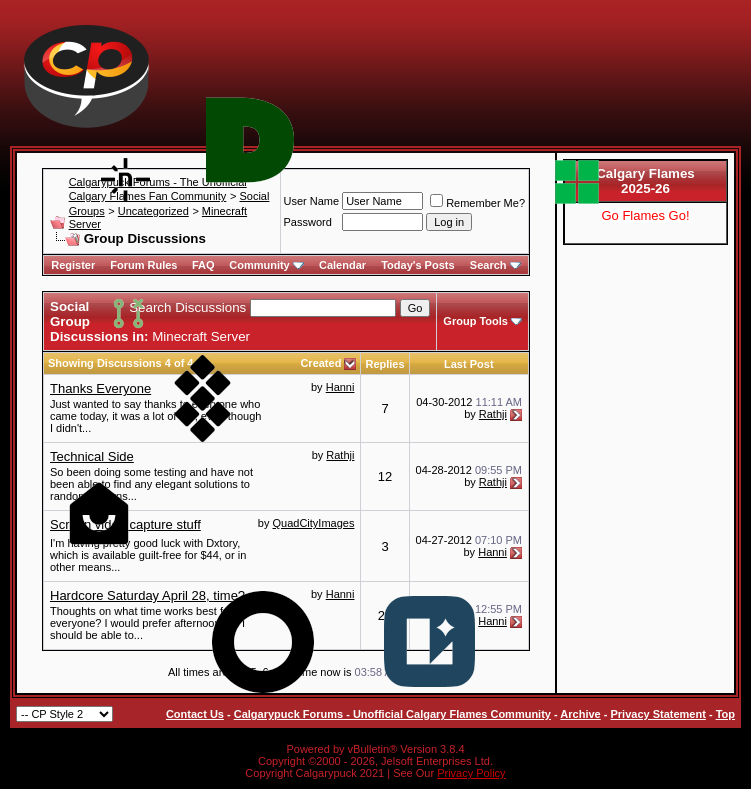 Image resolution: width=751 pixels, height=789 pixels. What do you see at coordinates (250, 140) in the screenshot?
I see `DMM.com logo` at bounding box center [250, 140].